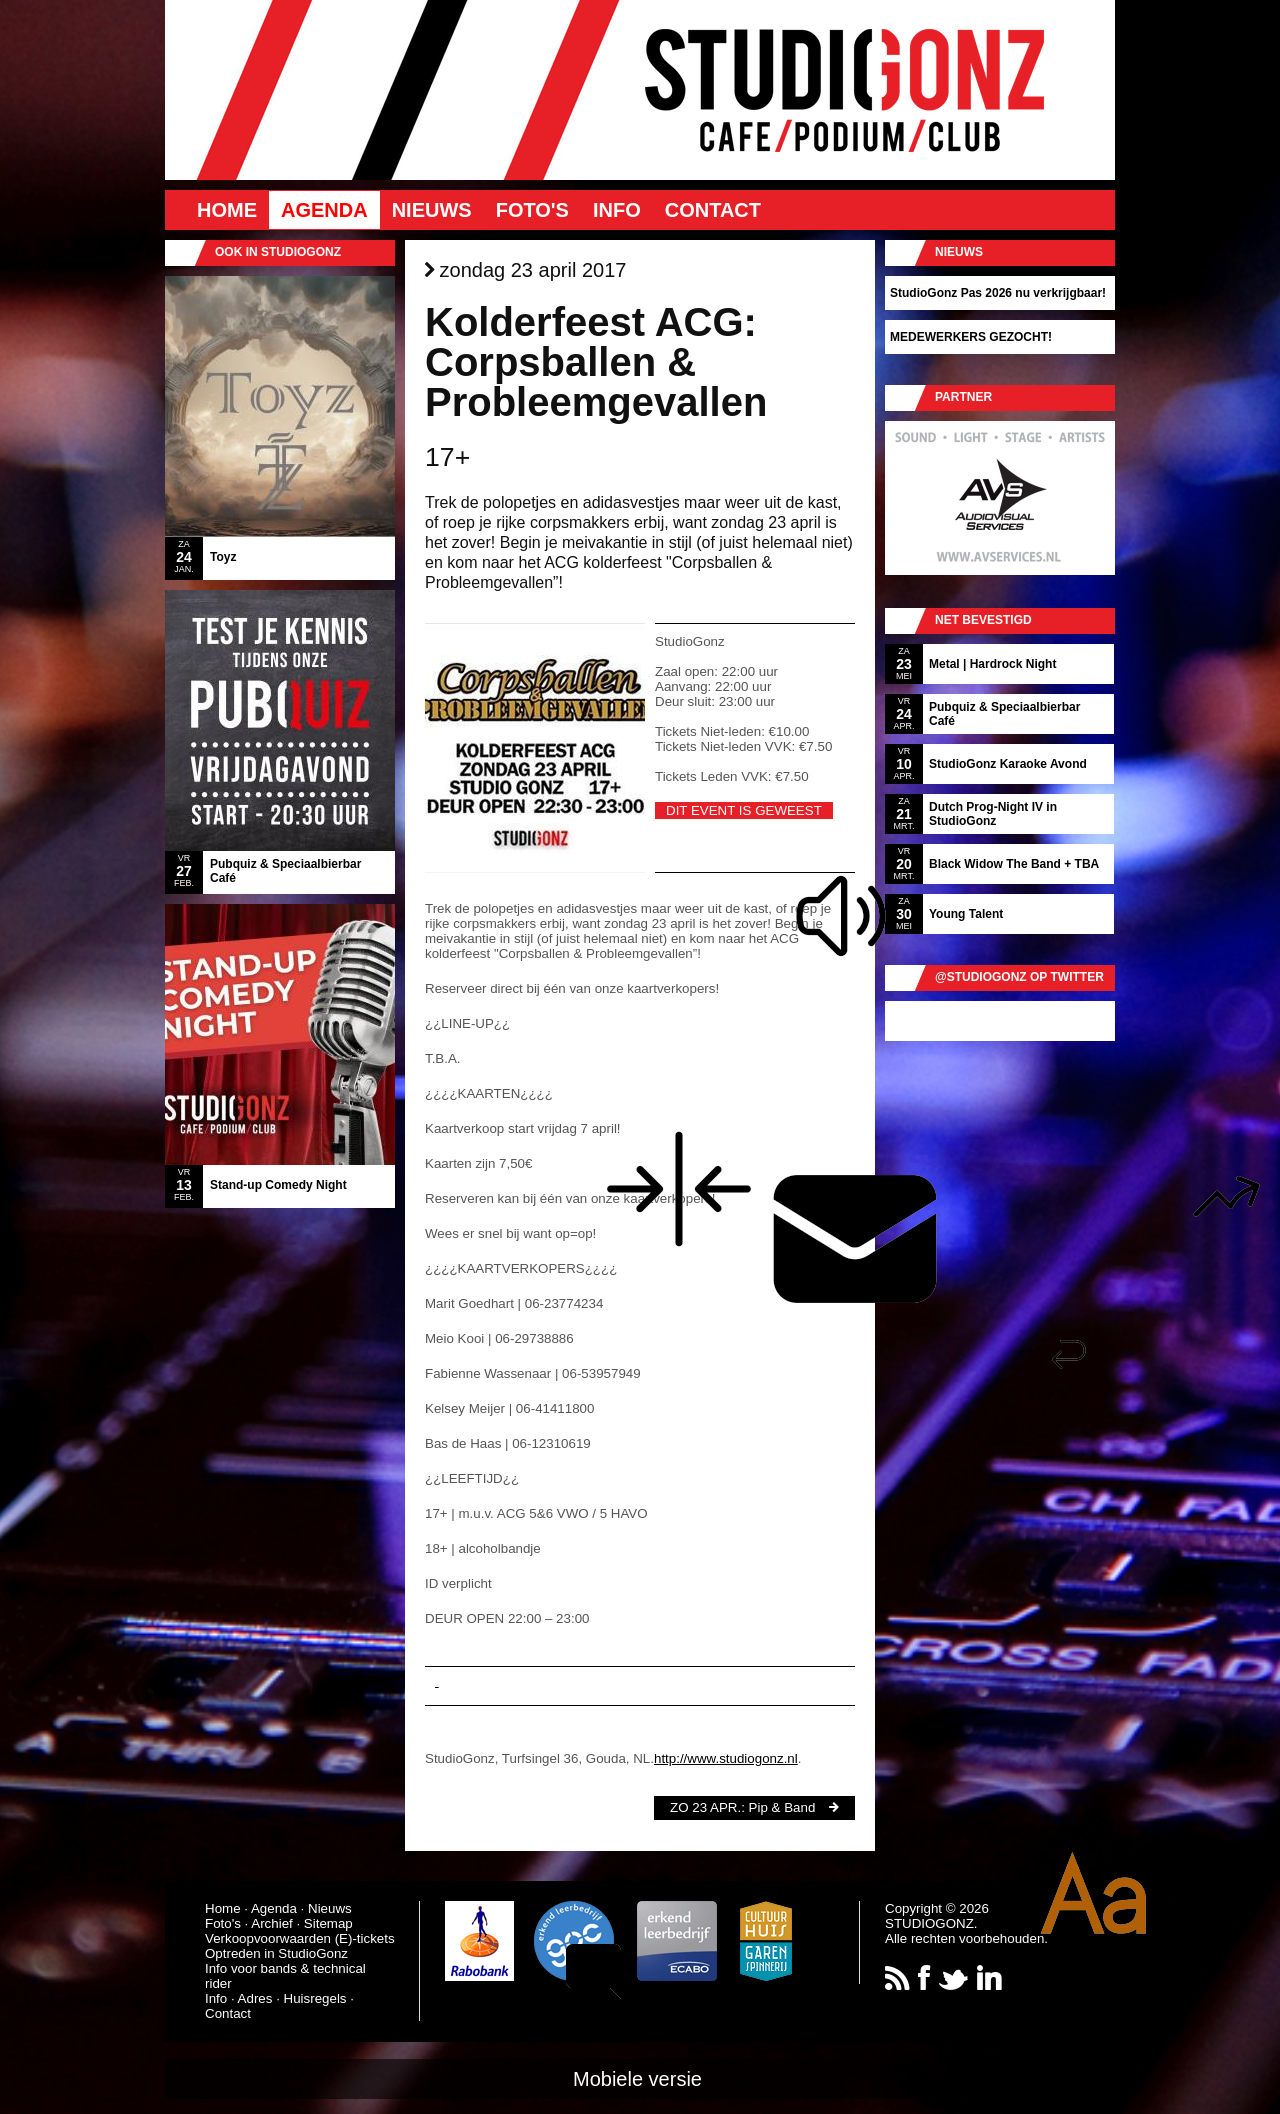 This screenshot has width=1280, height=2114. Describe the element at coordinates (593, 1971) in the screenshot. I see `open comments section` at that location.